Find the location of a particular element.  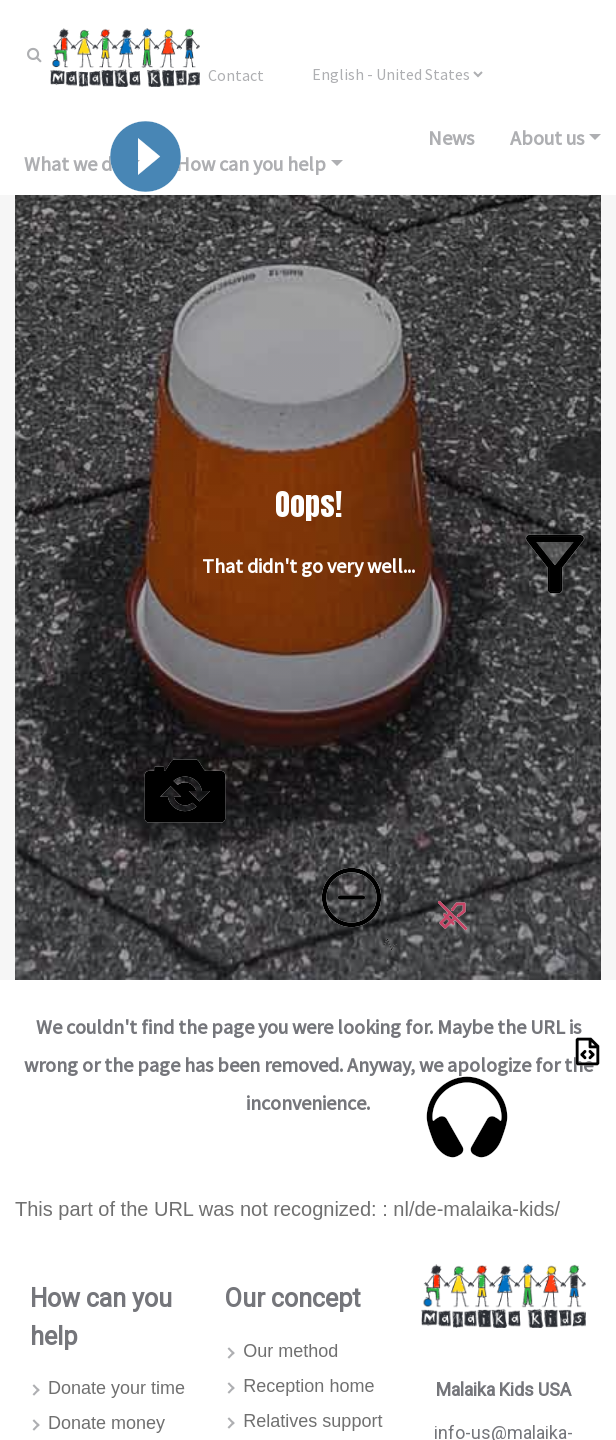

view source code file is located at coordinates (587, 1051).